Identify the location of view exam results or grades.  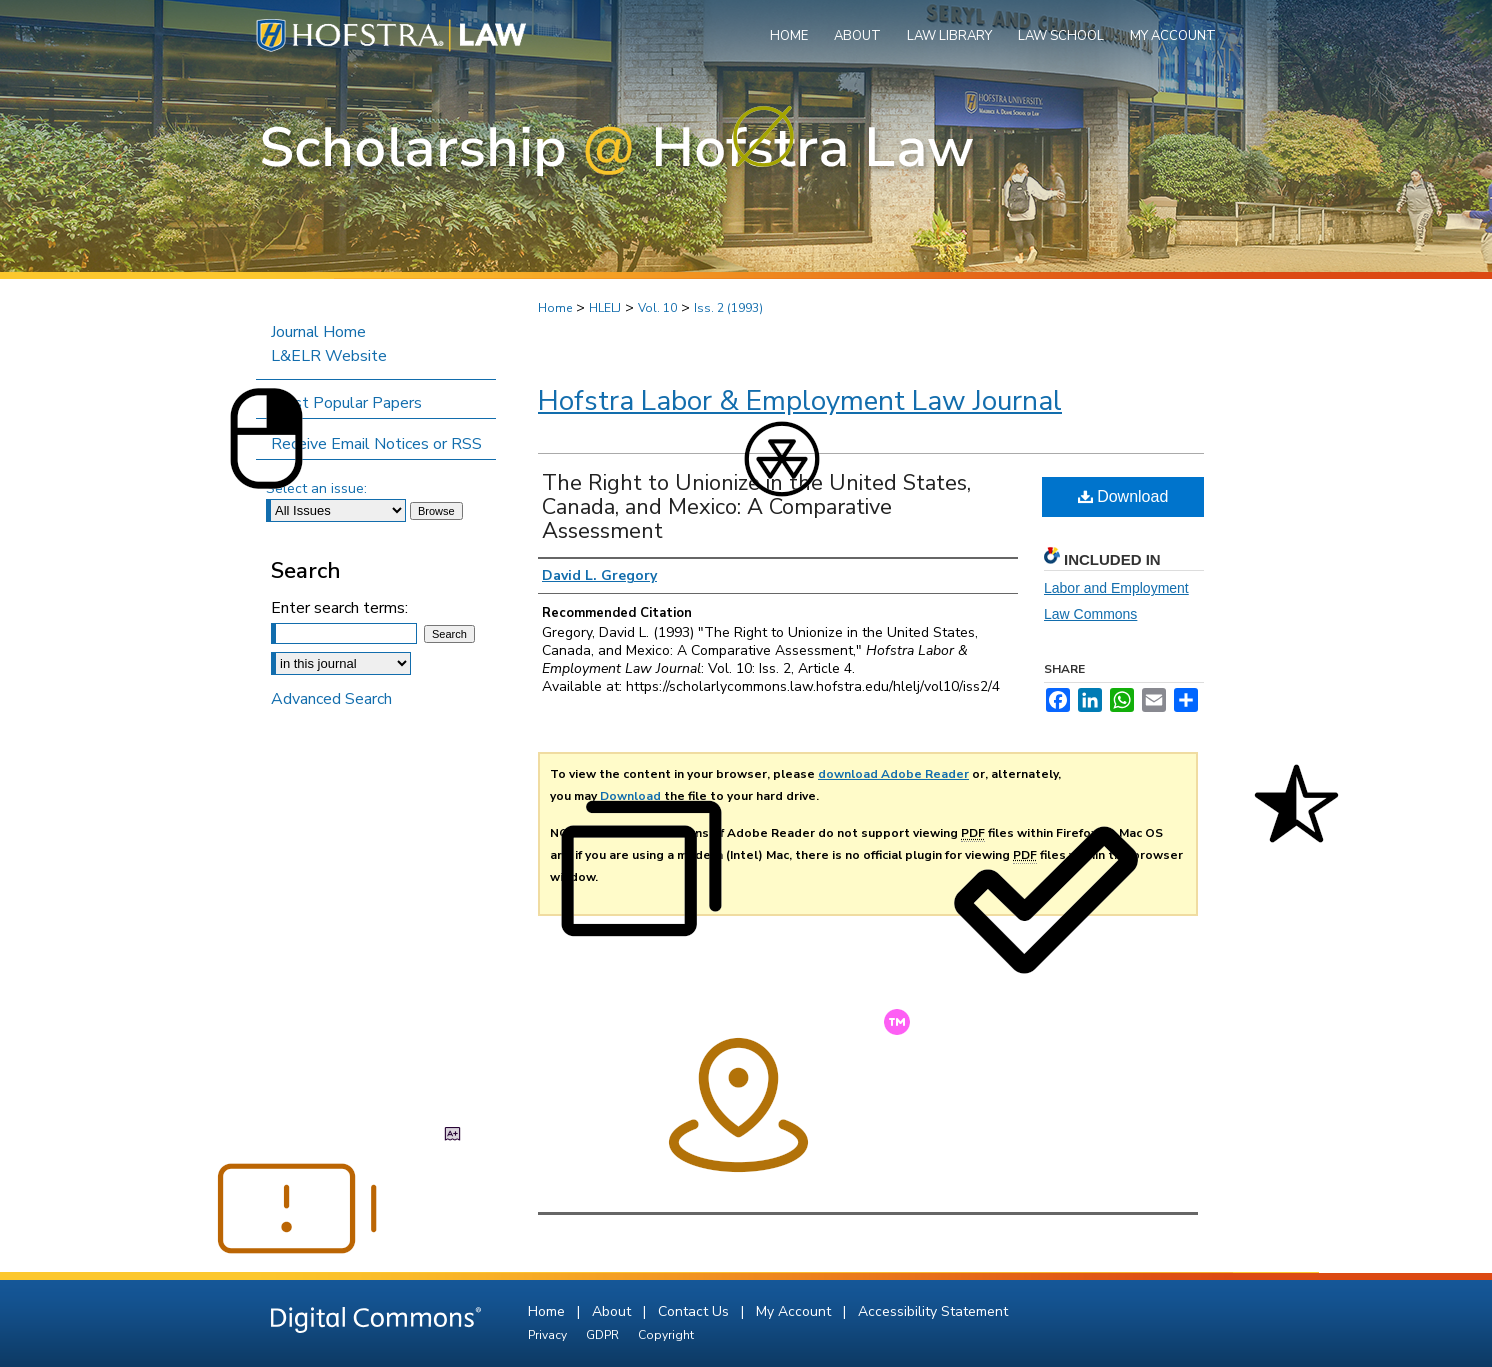
(452, 1133).